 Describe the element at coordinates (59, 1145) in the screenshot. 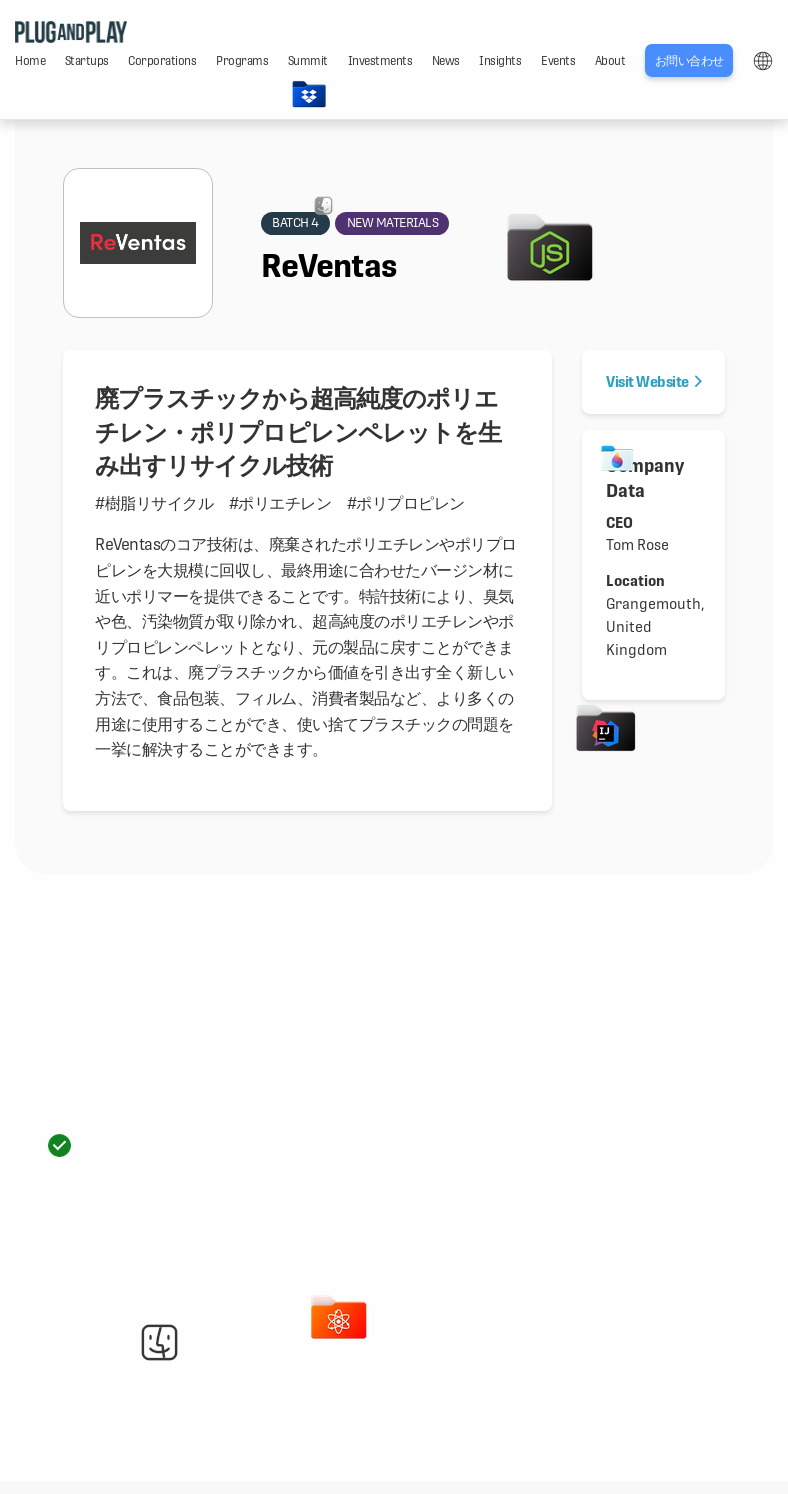

I see `confirm or accept a calculation` at that location.